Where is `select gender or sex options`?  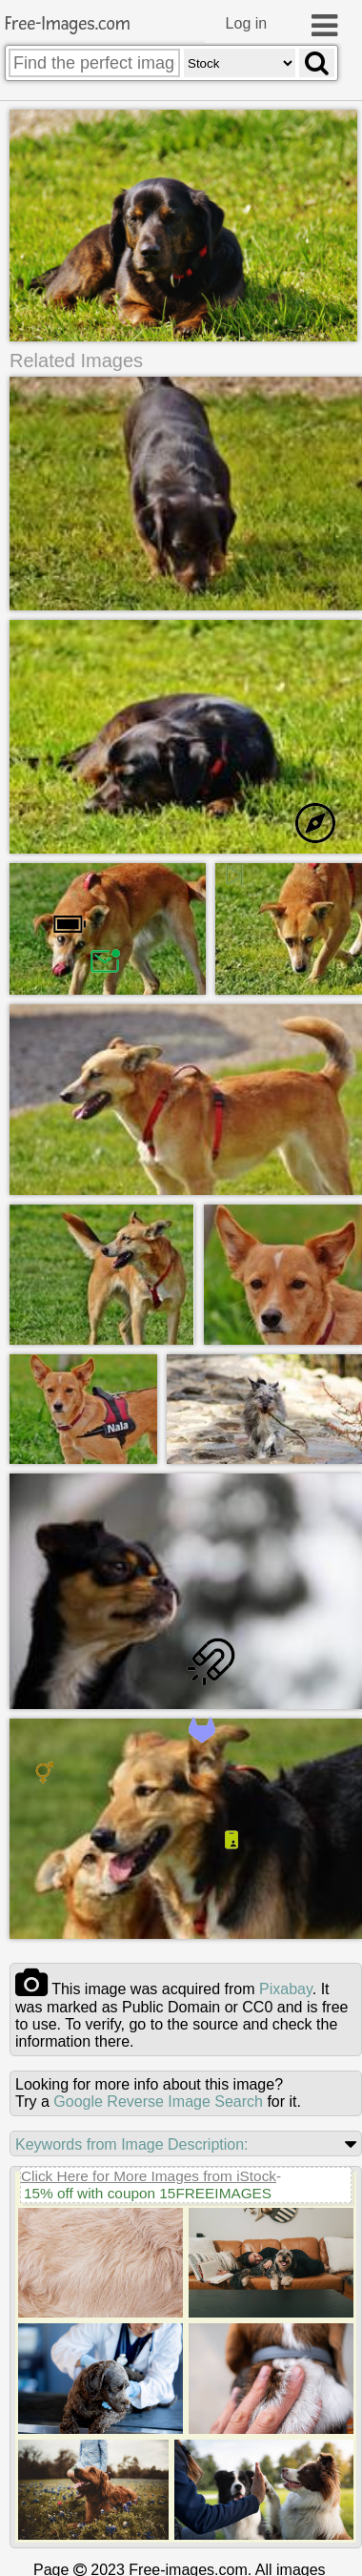
select gender or sex options is located at coordinates (45, 1773).